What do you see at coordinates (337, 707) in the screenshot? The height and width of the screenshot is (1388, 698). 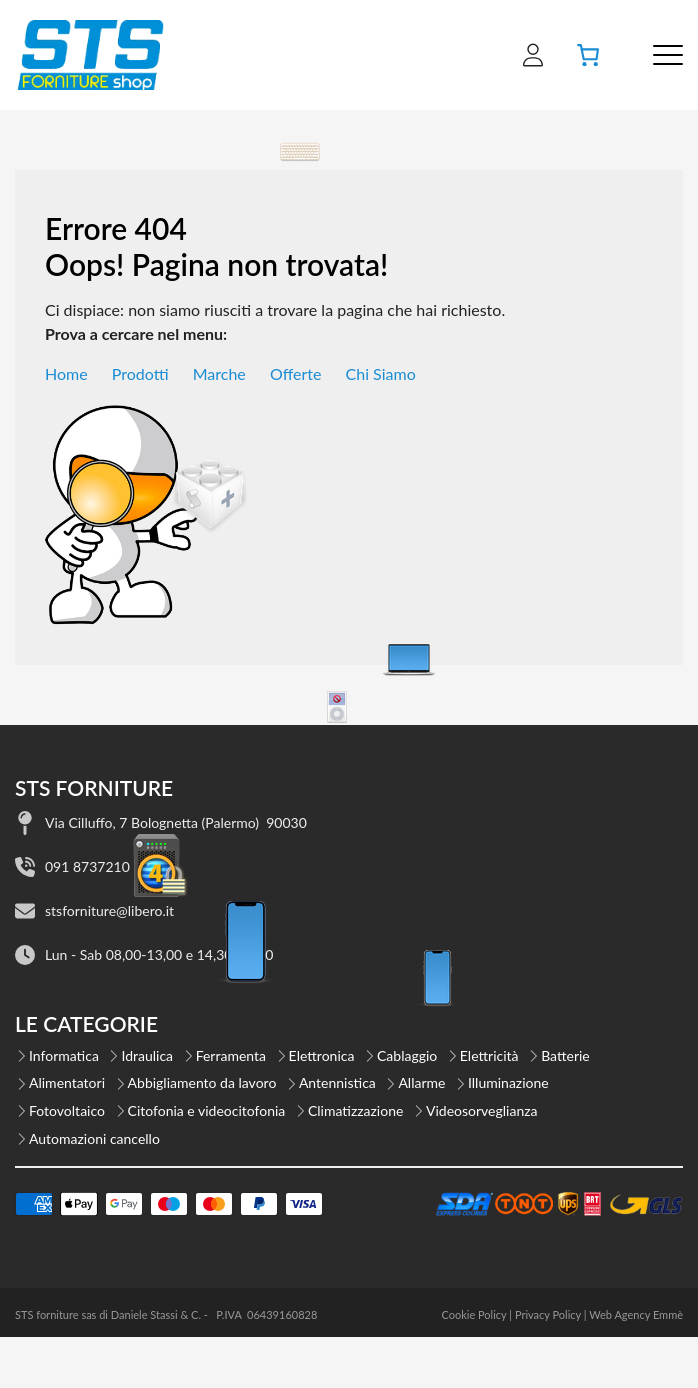 I see `iPod device is unavailable or cannot be connected` at bounding box center [337, 707].